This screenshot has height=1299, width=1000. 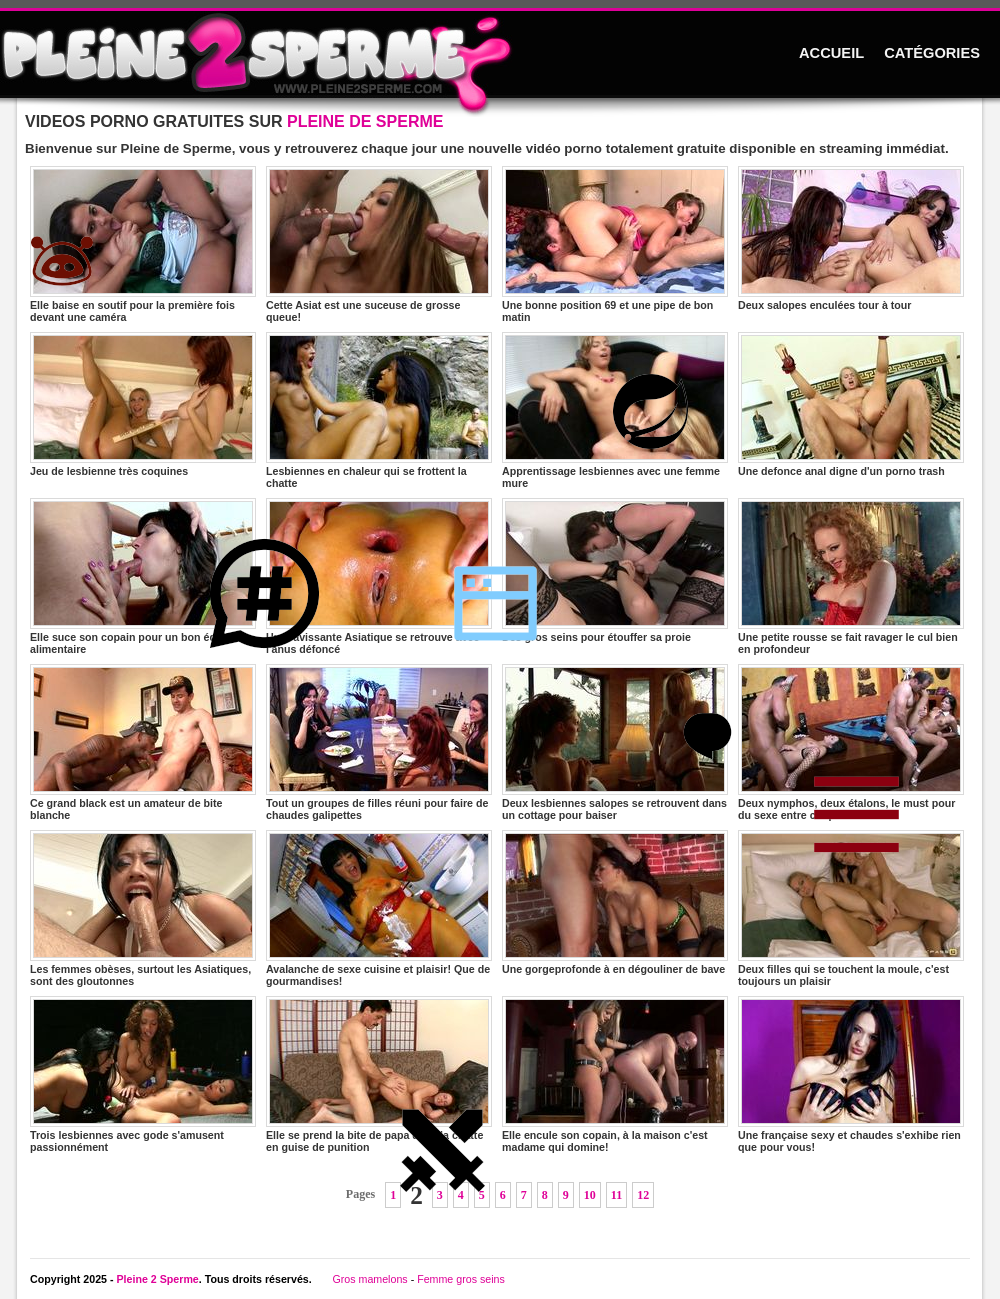 What do you see at coordinates (442, 1149) in the screenshot?
I see `access game or battle features` at bounding box center [442, 1149].